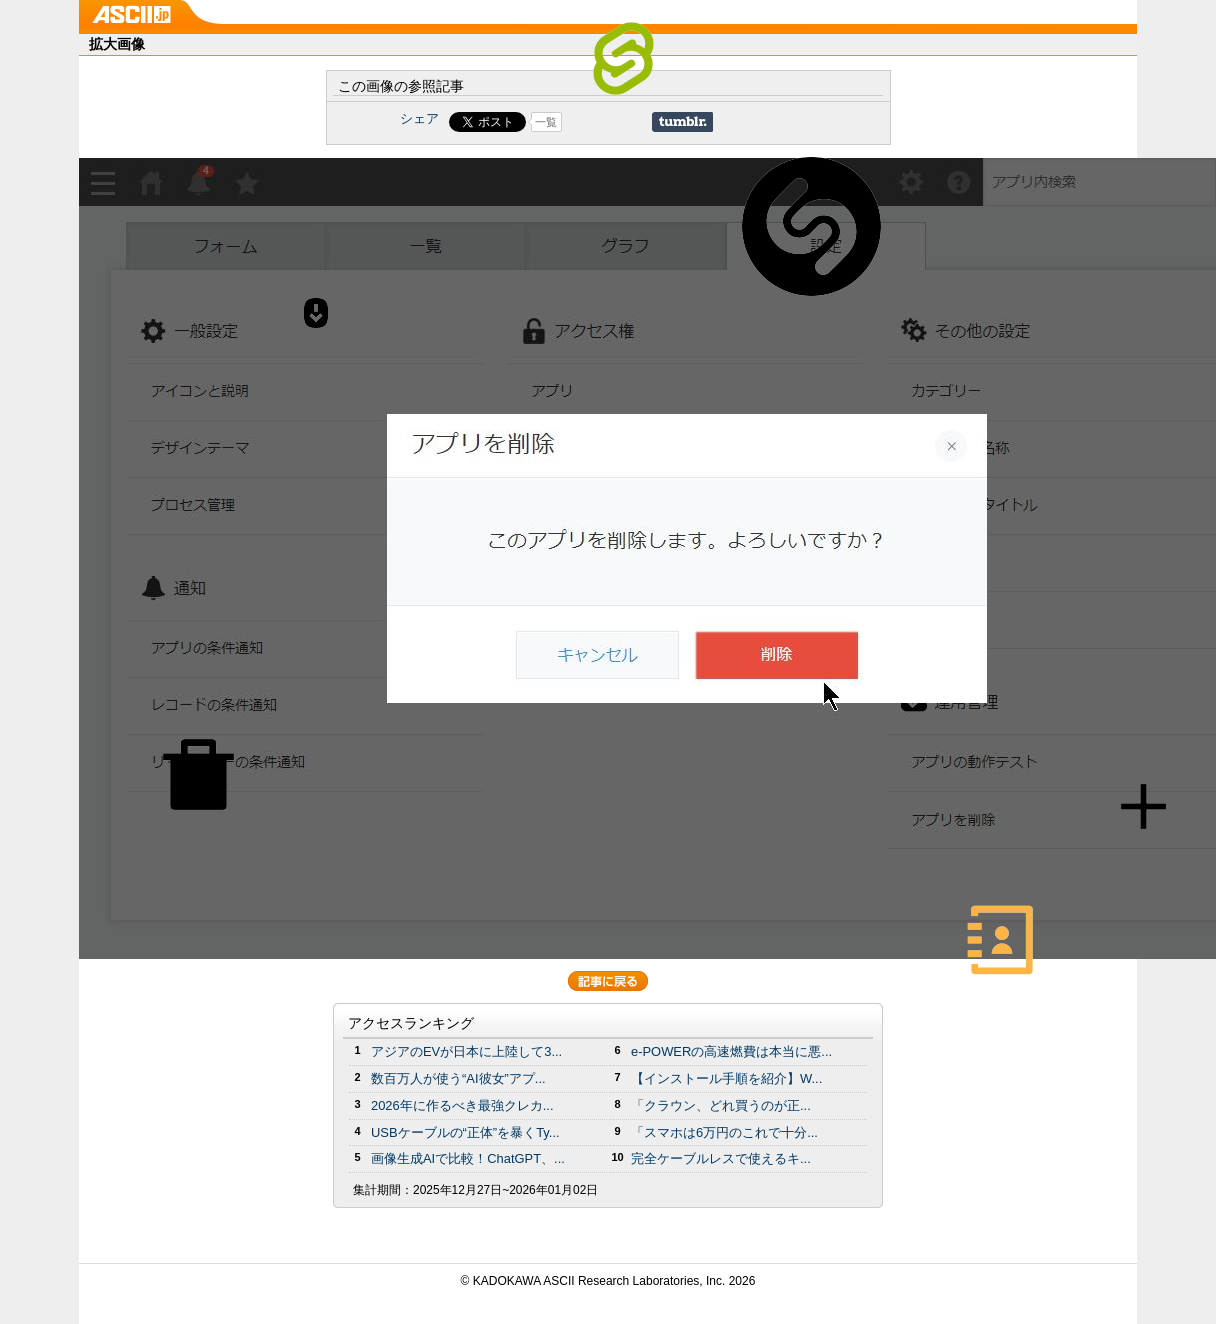  I want to click on open your contacts book, so click(1002, 940).